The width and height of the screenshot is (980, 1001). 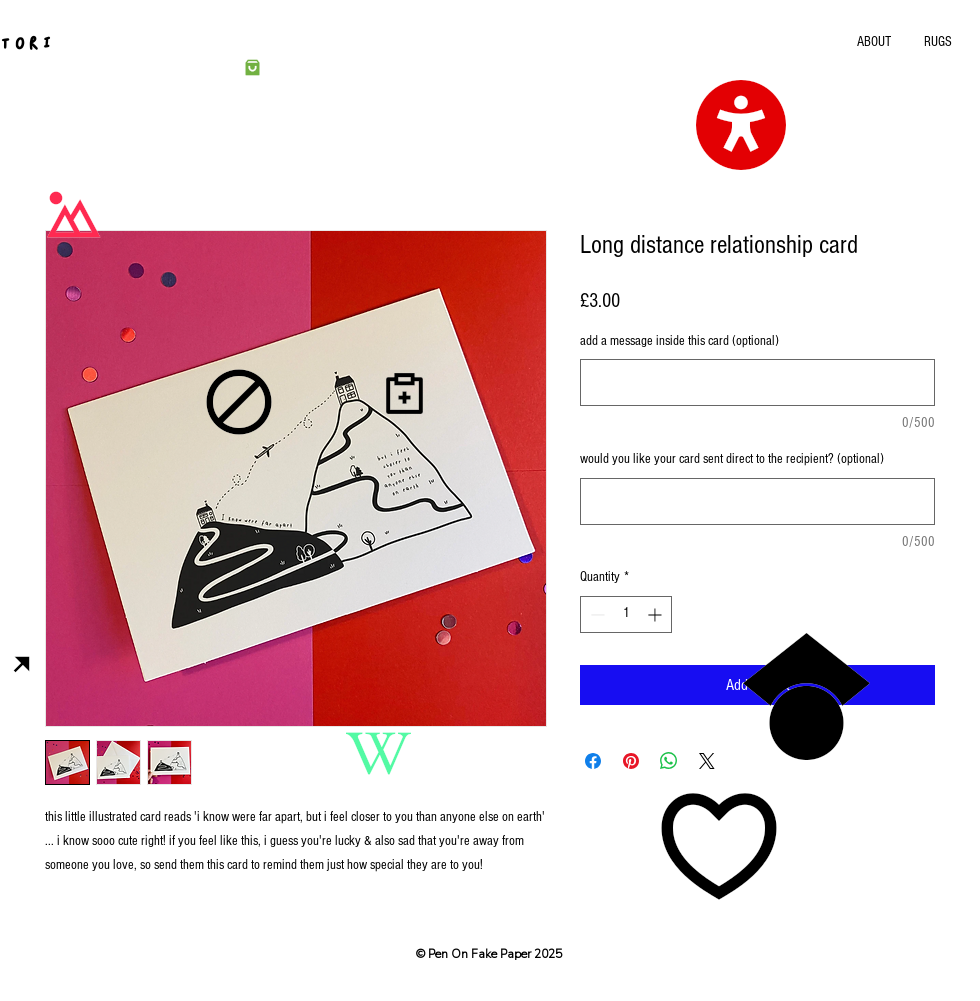 I want to click on open link in new tab or window, so click(x=21, y=664).